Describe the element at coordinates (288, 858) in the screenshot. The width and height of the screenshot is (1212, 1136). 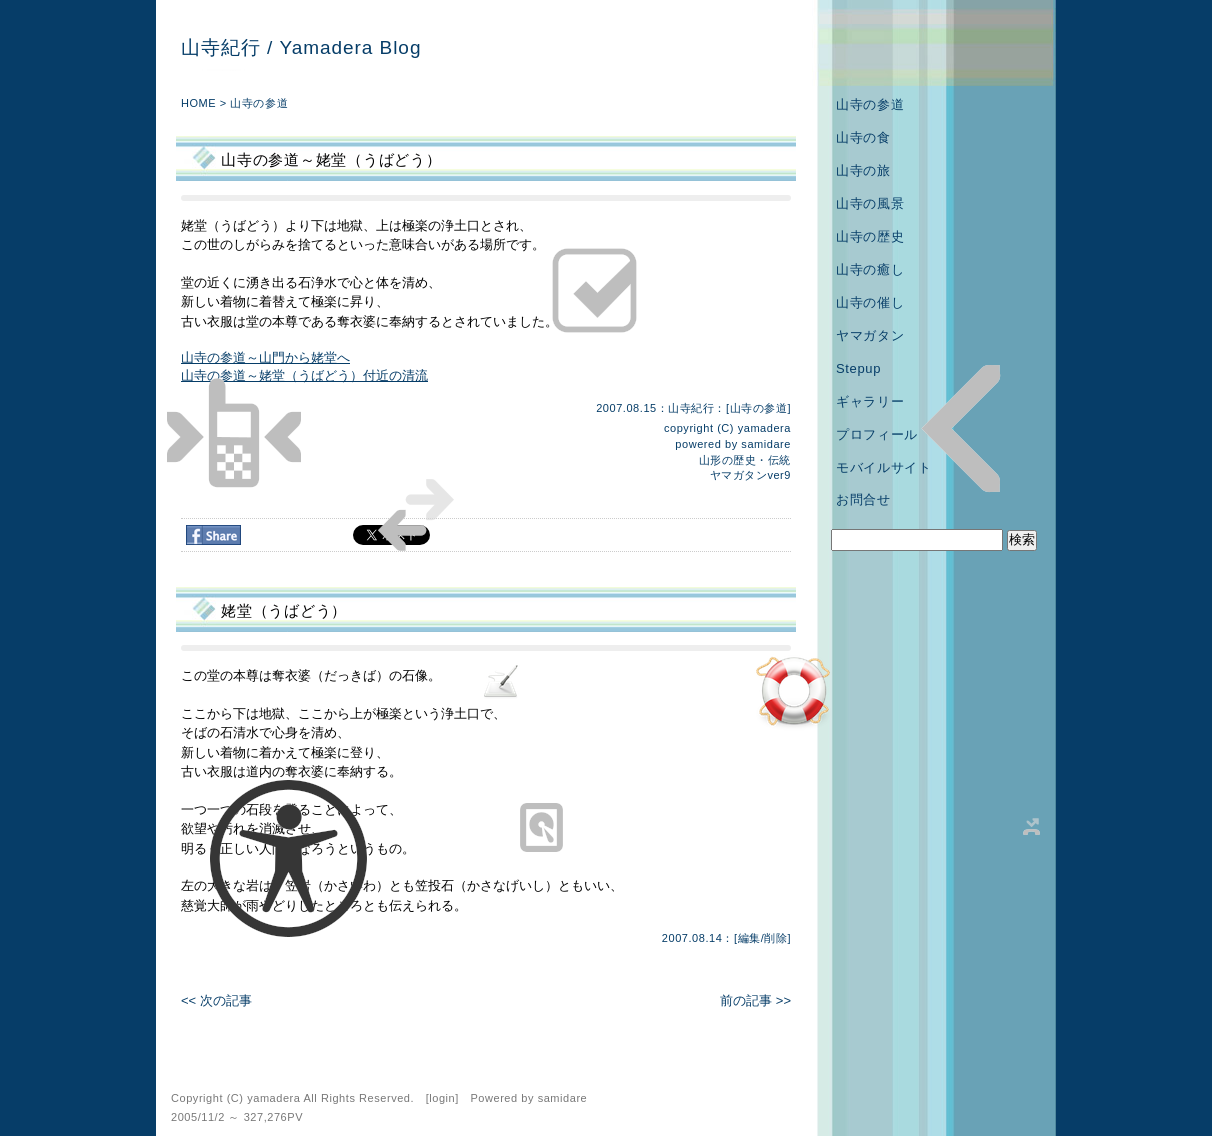
I see `access accessibility settings` at that location.